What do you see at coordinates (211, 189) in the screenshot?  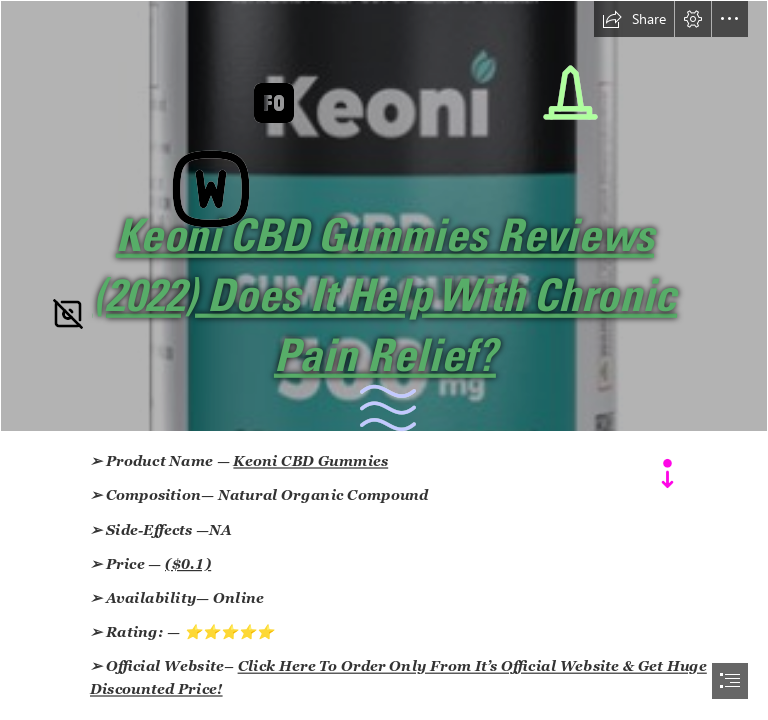 I see `access items or content starting with "W"` at bounding box center [211, 189].